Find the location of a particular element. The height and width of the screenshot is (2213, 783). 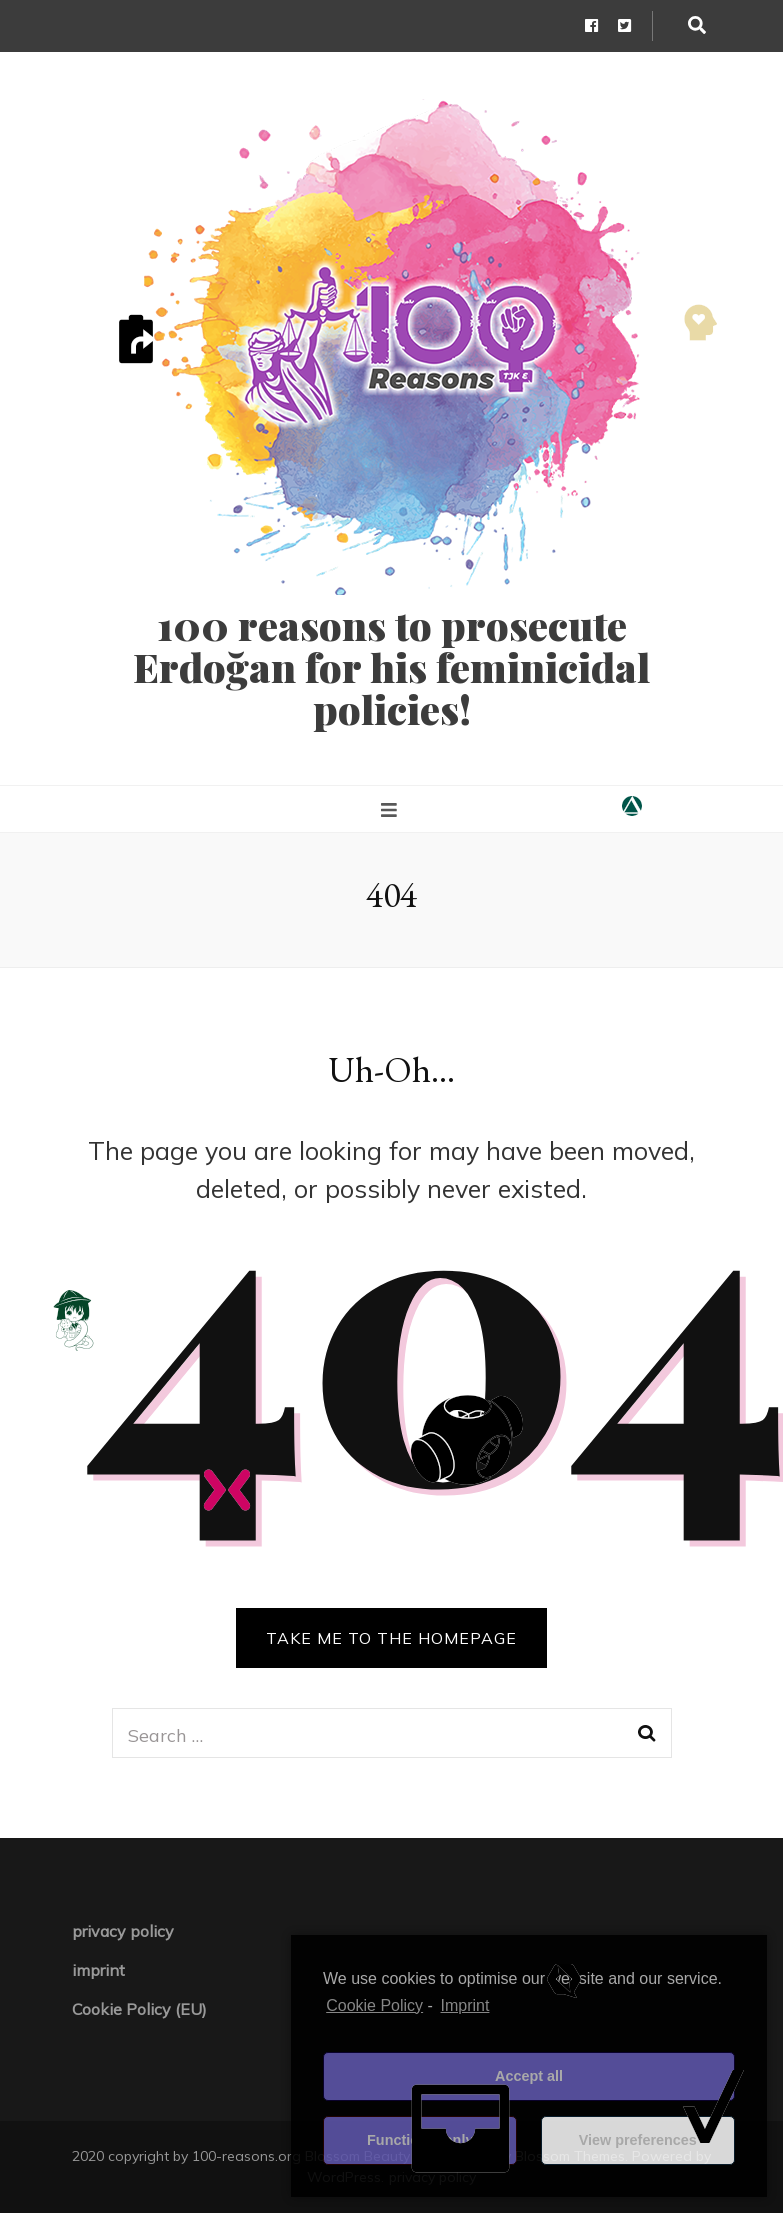

view your inbox messages is located at coordinates (460, 2128).